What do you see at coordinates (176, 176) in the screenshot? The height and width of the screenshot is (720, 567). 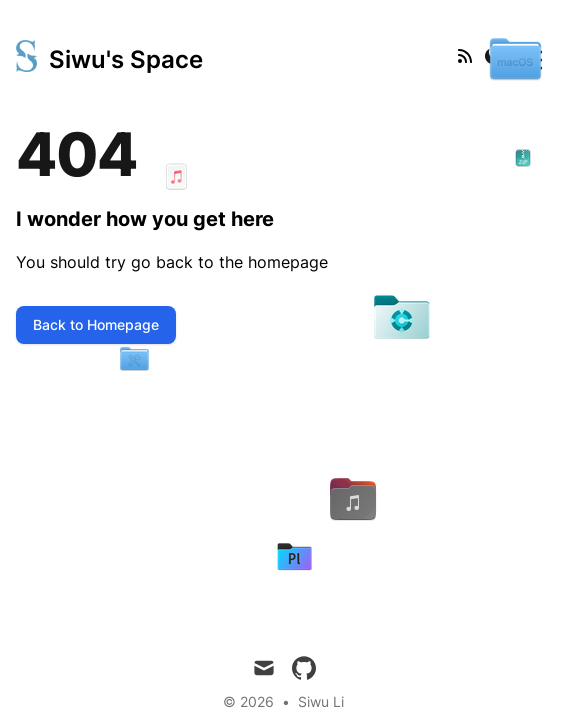 I see `an audio file in your system` at bounding box center [176, 176].